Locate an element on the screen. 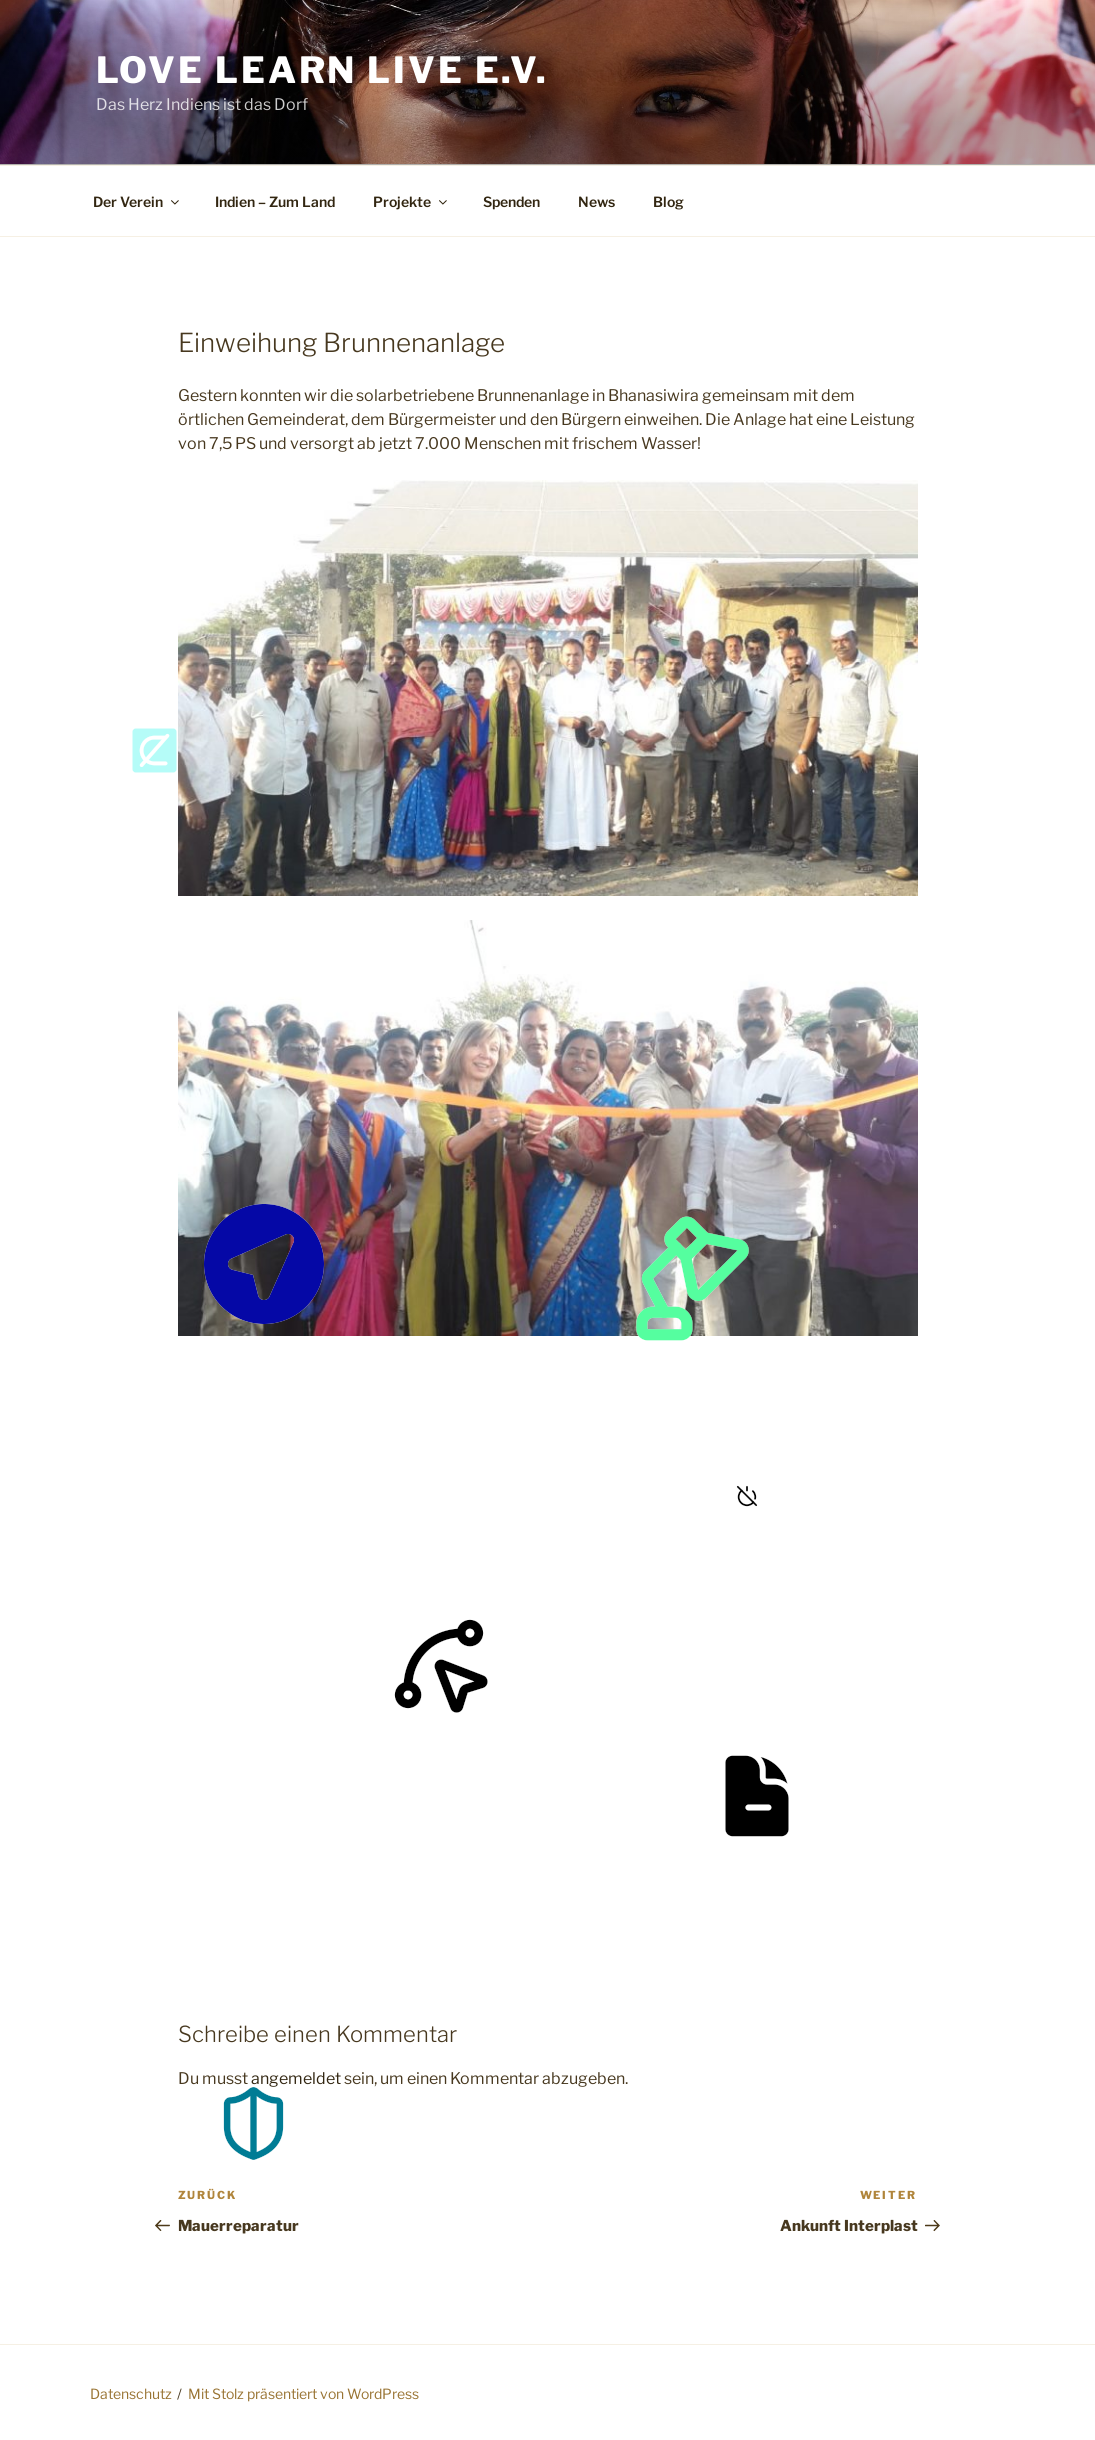  partial security or protection enabled is located at coordinates (253, 2123).